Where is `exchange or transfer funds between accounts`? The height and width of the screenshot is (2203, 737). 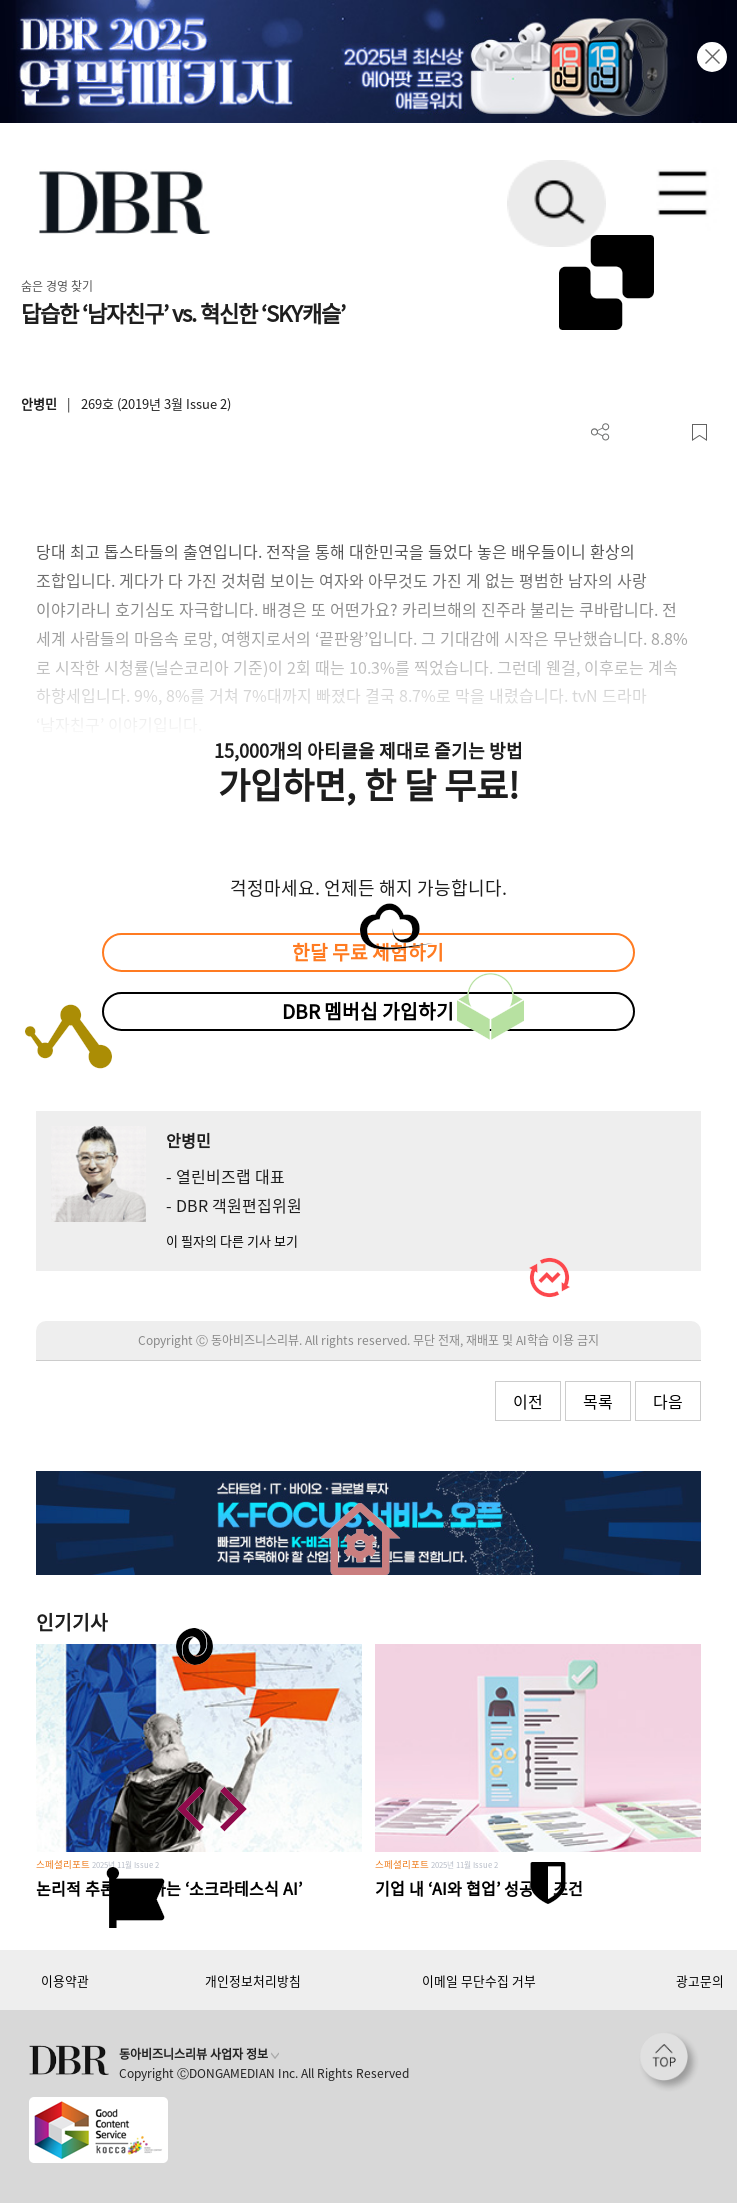 exchange or transfer funds between accounts is located at coordinates (549, 1277).